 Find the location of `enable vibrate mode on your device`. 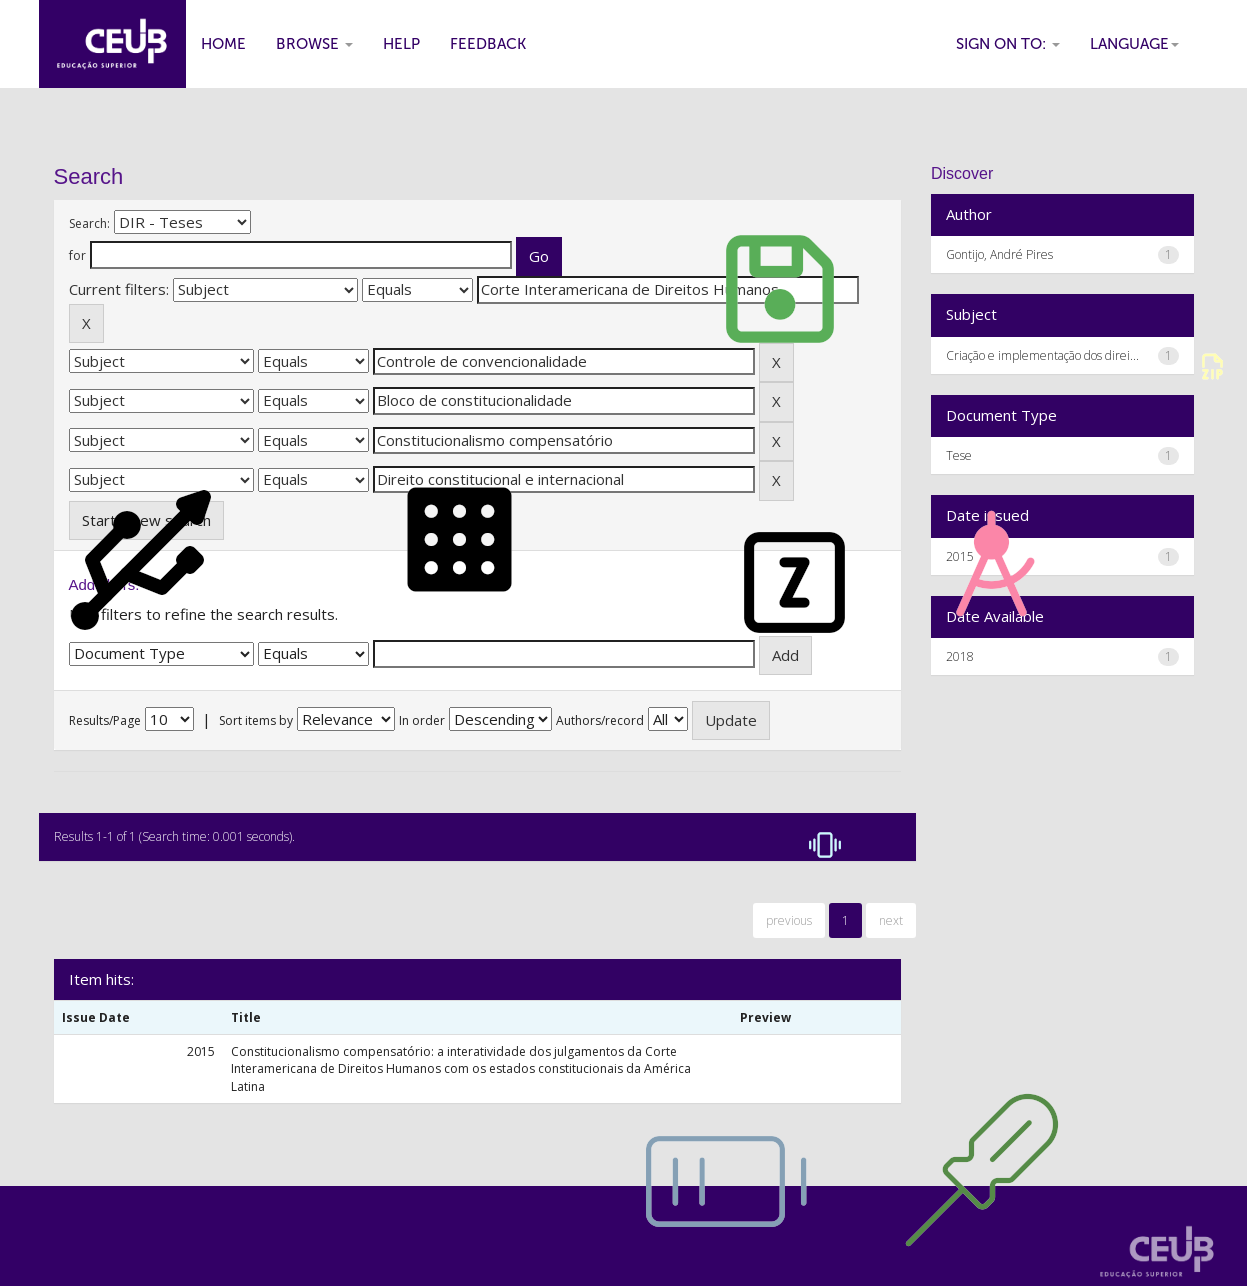

enable vibrate mode on your device is located at coordinates (825, 845).